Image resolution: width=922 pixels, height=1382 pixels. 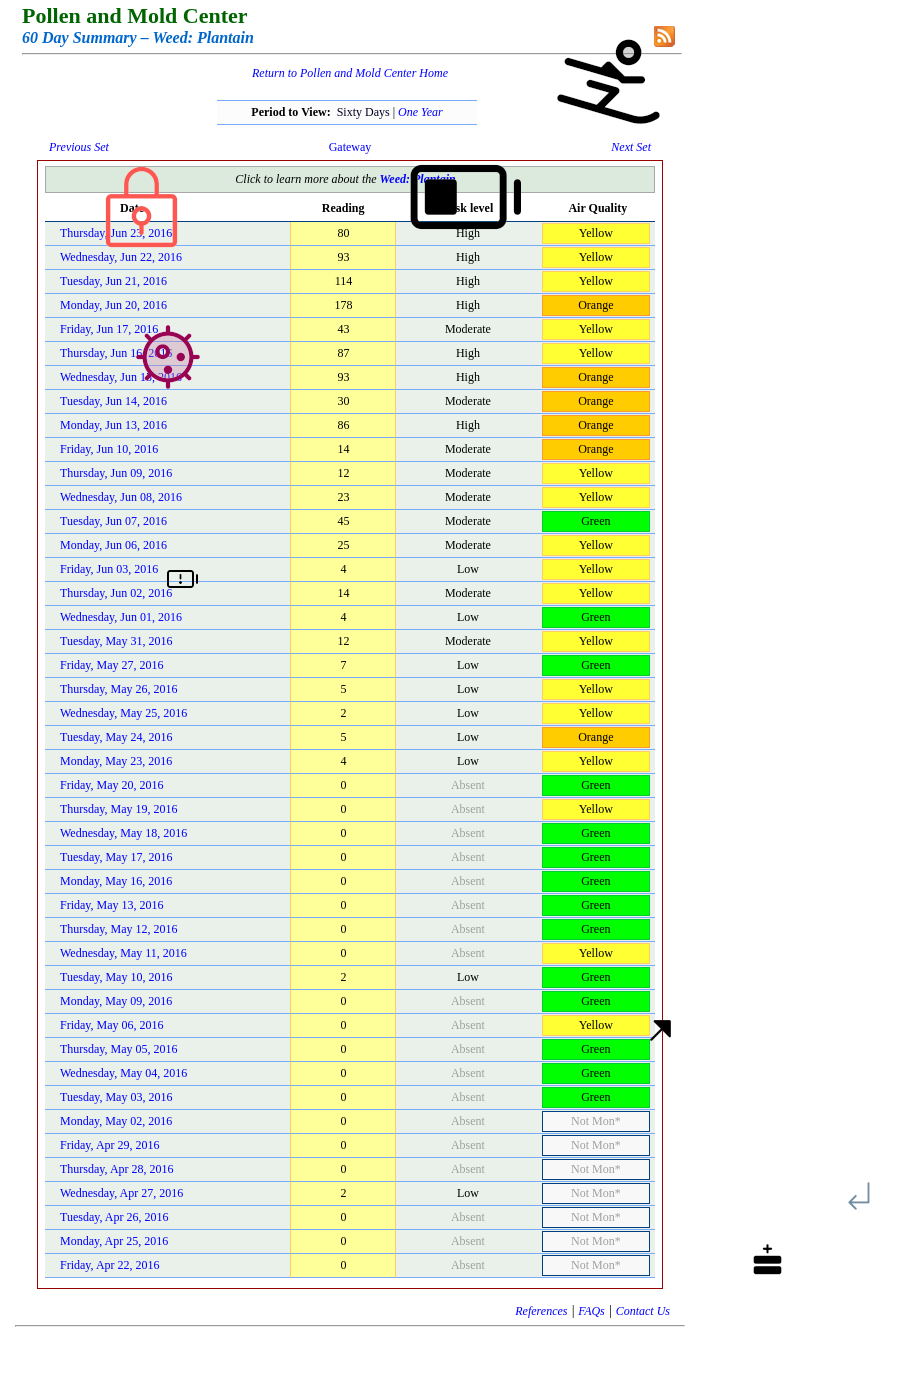 What do you see at coordinates (660, 1030) in the screenshot?
I see `open link in a new tab or window` at bounding box center [660, 1030].